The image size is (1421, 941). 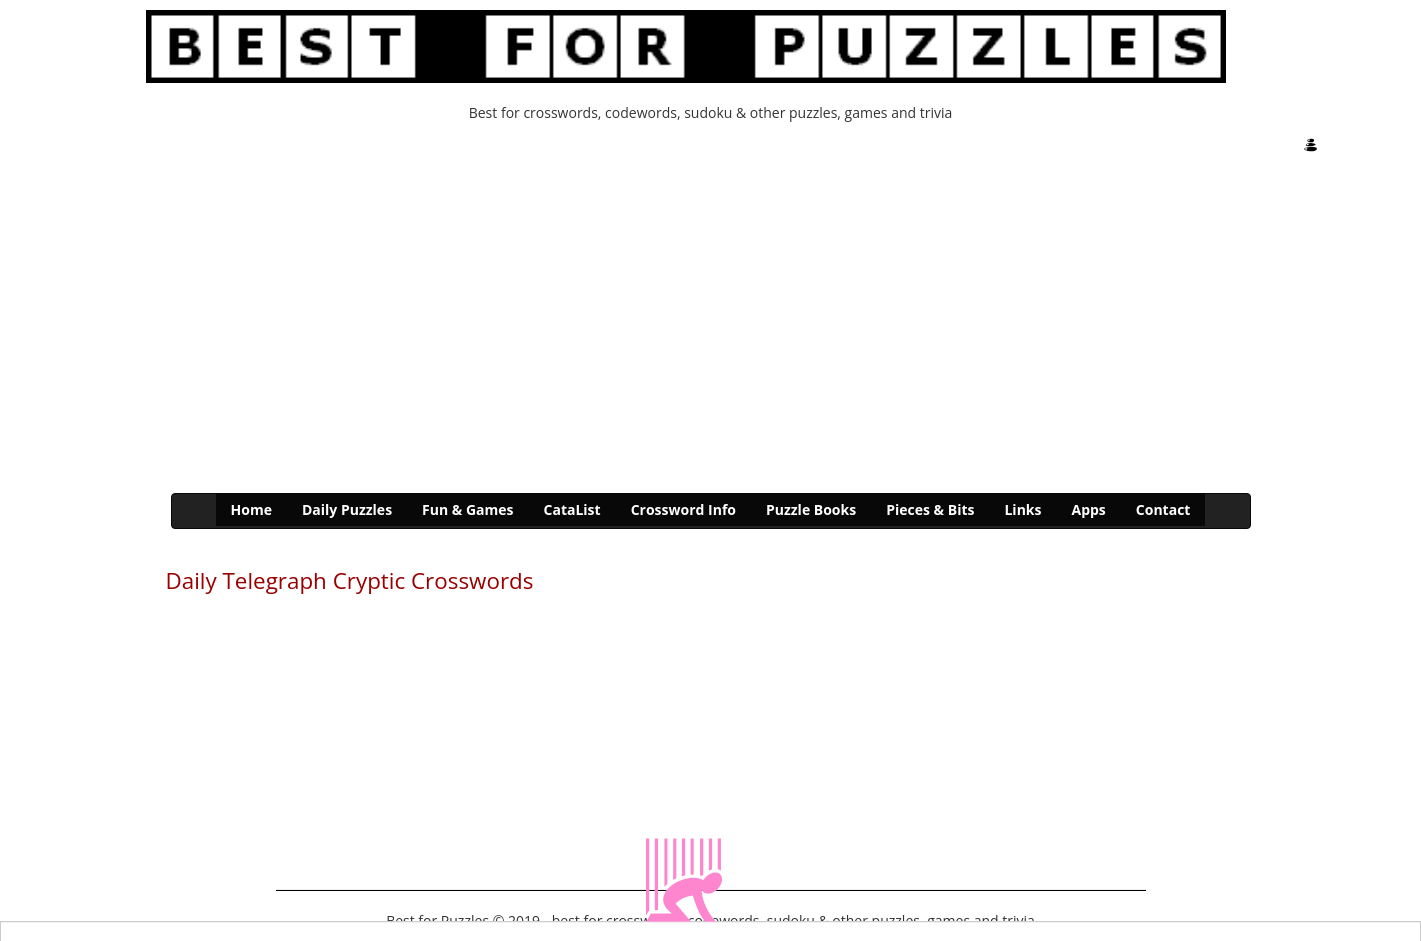 What do you see at coordinates (1310, 143) in the screenshot?
I see `access meditation or mindfulness features` at bounding box center [1310, 143].